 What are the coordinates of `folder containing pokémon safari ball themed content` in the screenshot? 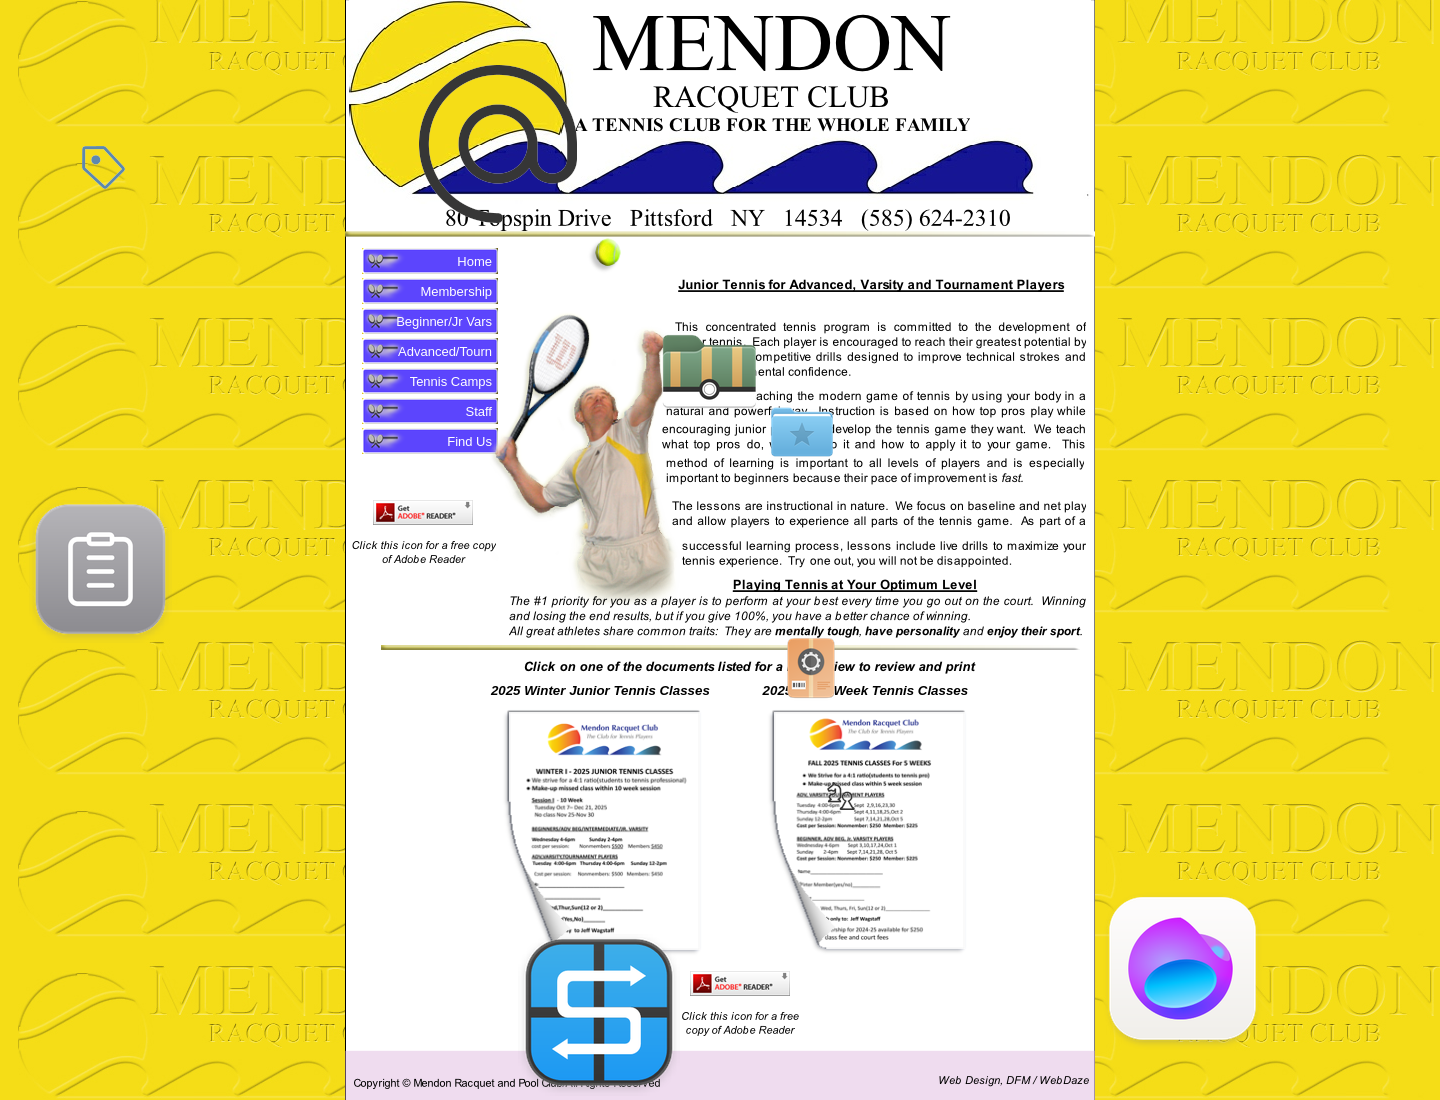 It's located at (709, 374).